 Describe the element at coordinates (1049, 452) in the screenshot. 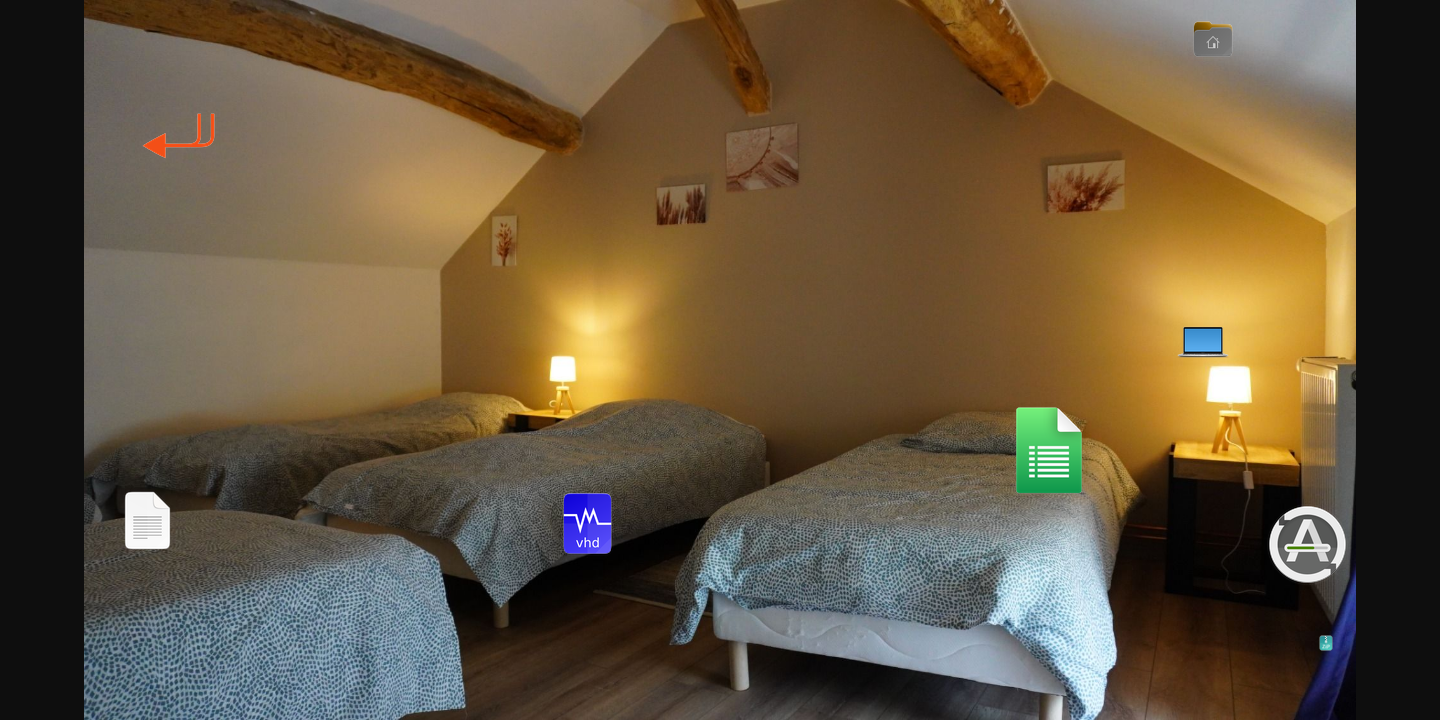

I see `google forms file or document` at that location.